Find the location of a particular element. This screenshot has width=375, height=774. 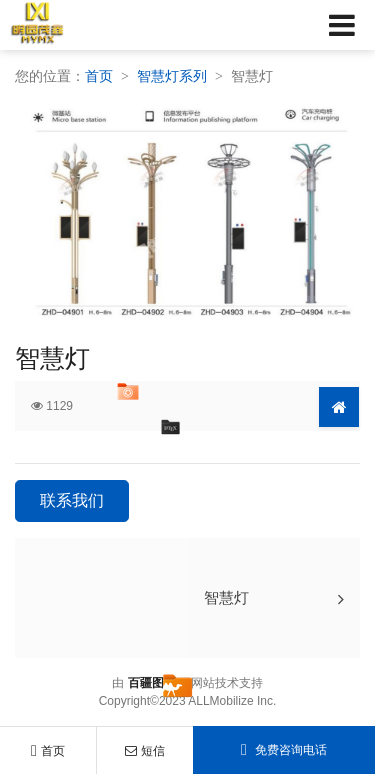

open folder containing LaTeX documents is located at coordinates (170, 427).